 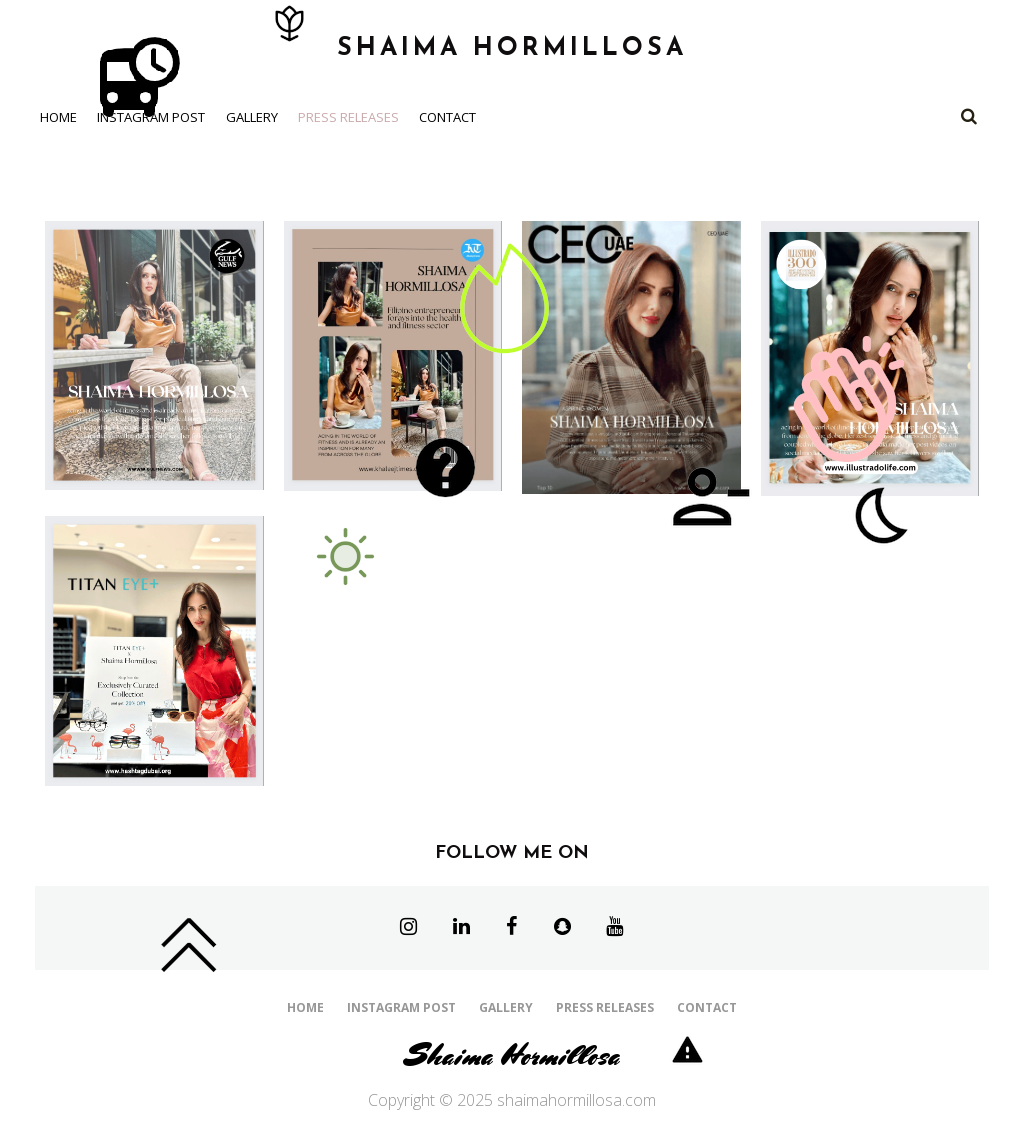 What do you see at coordinates (687, 1049) in the screenshot?
I see `indicates a warning or potential problem` at bounding box center [687, 1049].